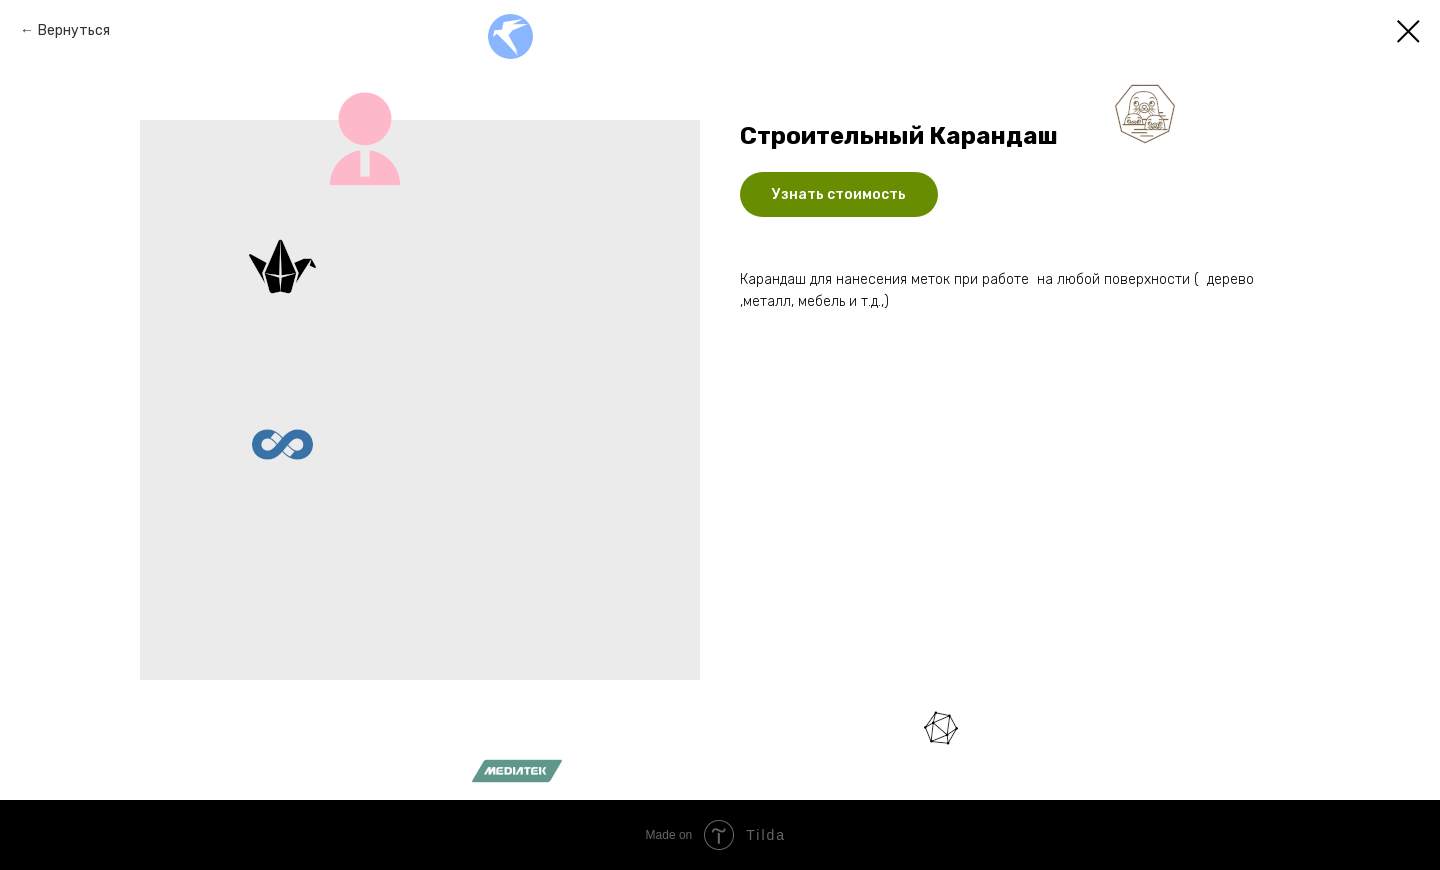 This screenshot has height=870, width=1440. Describe the element at coordinates (941, 728) in the screenshot. I see `ONNX (Open Neural Network Exchange) logo` at that location.